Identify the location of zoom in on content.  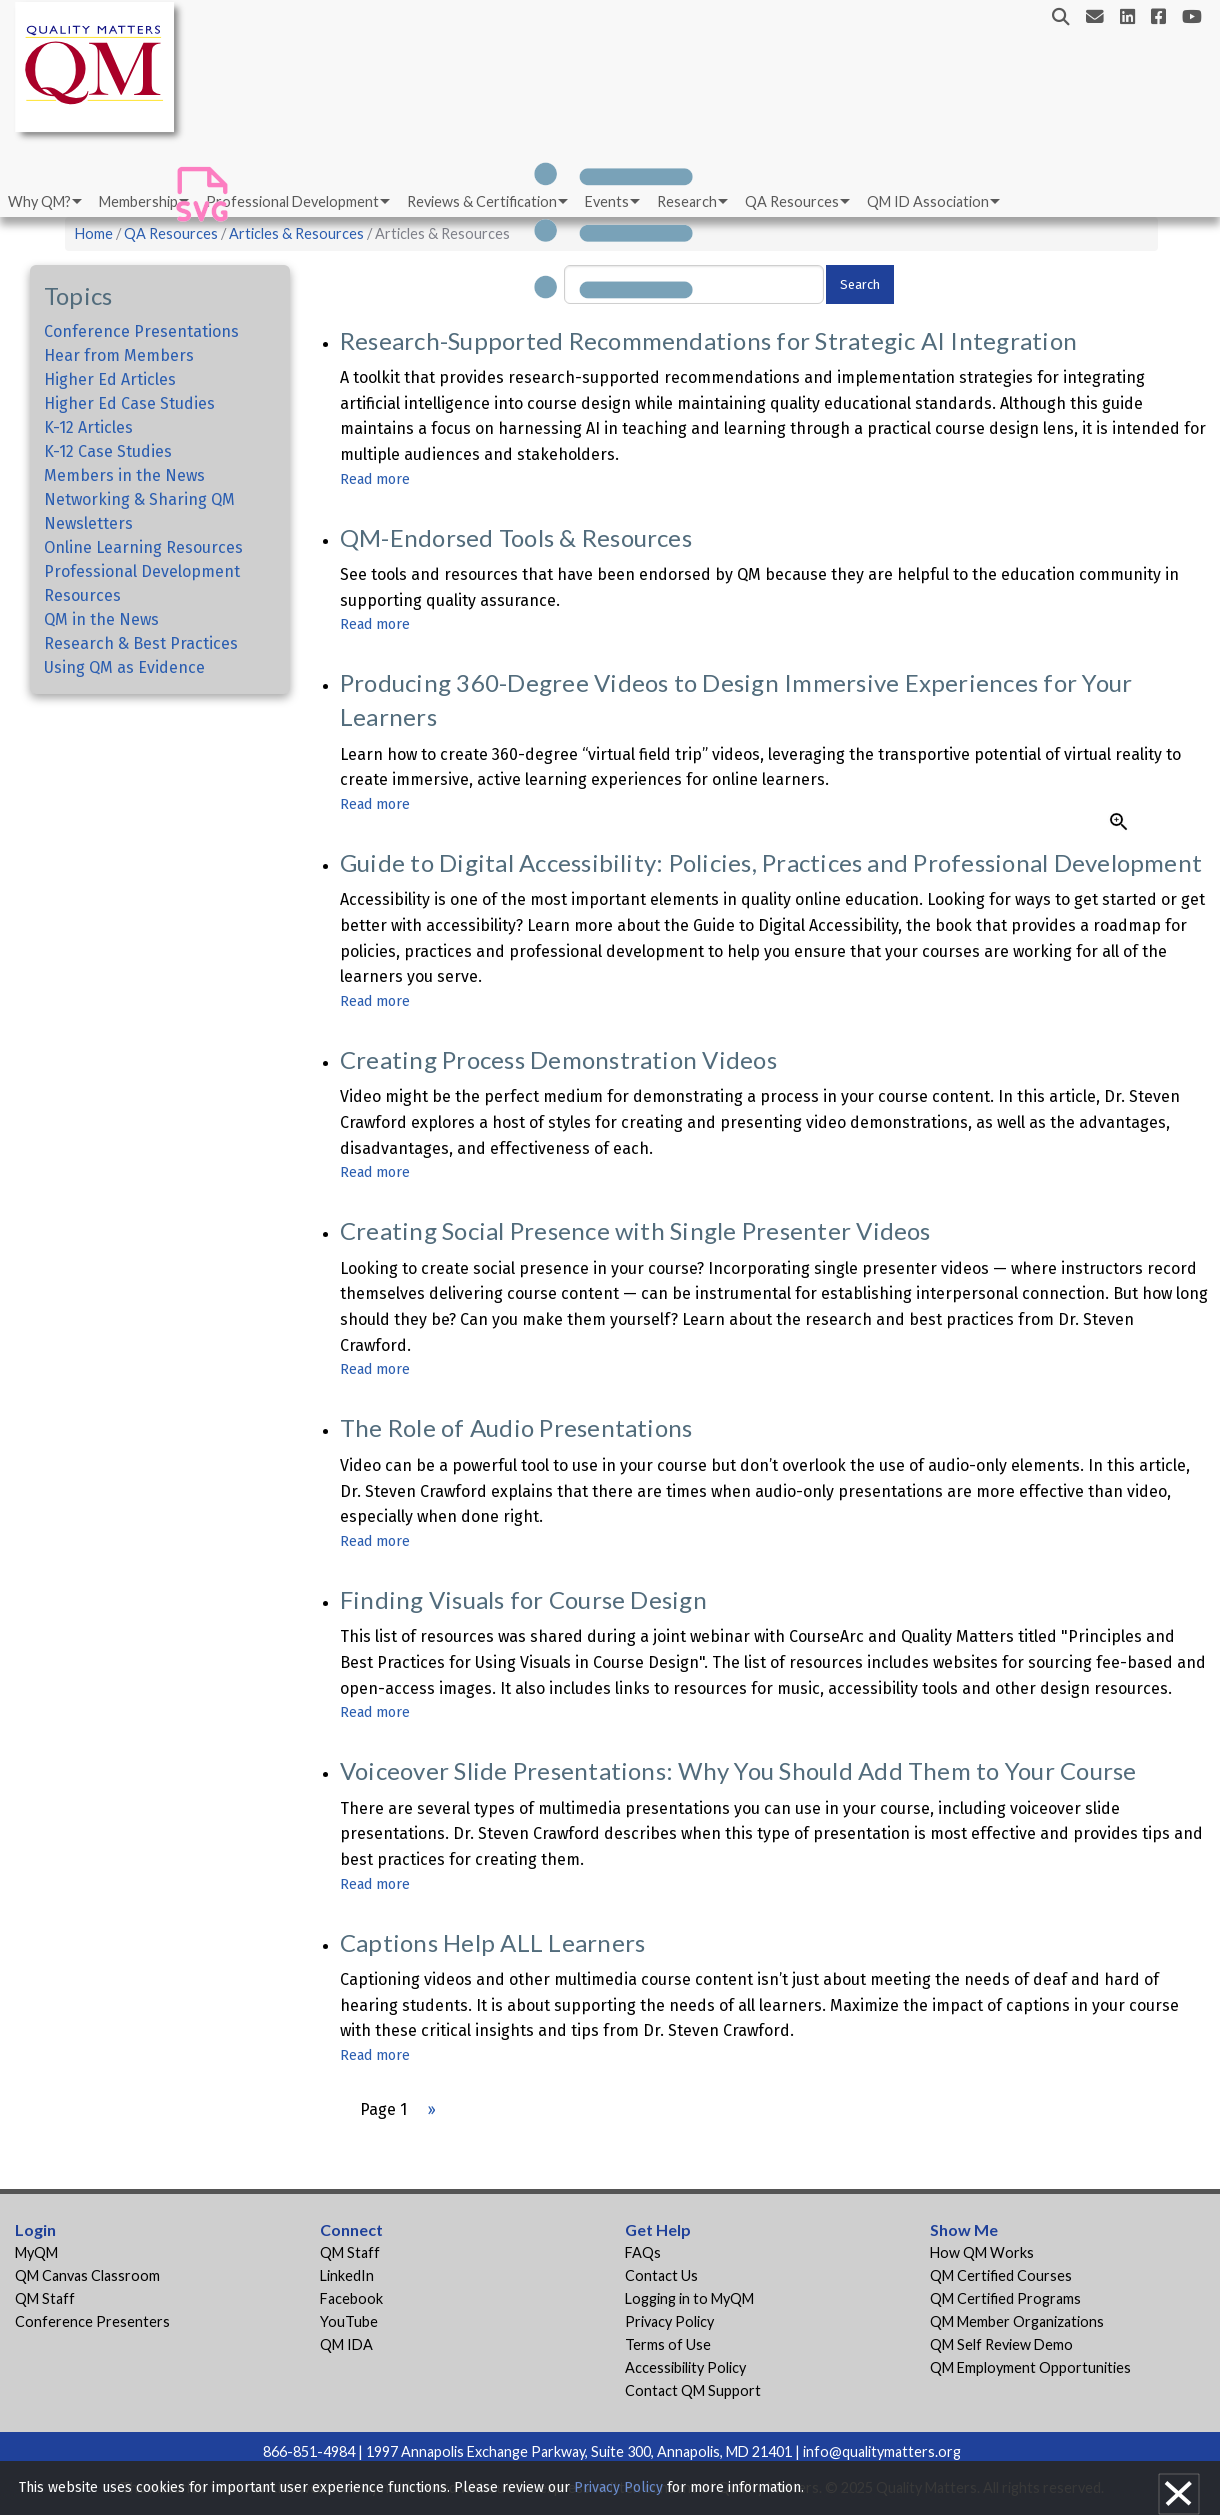
(1119, 822).